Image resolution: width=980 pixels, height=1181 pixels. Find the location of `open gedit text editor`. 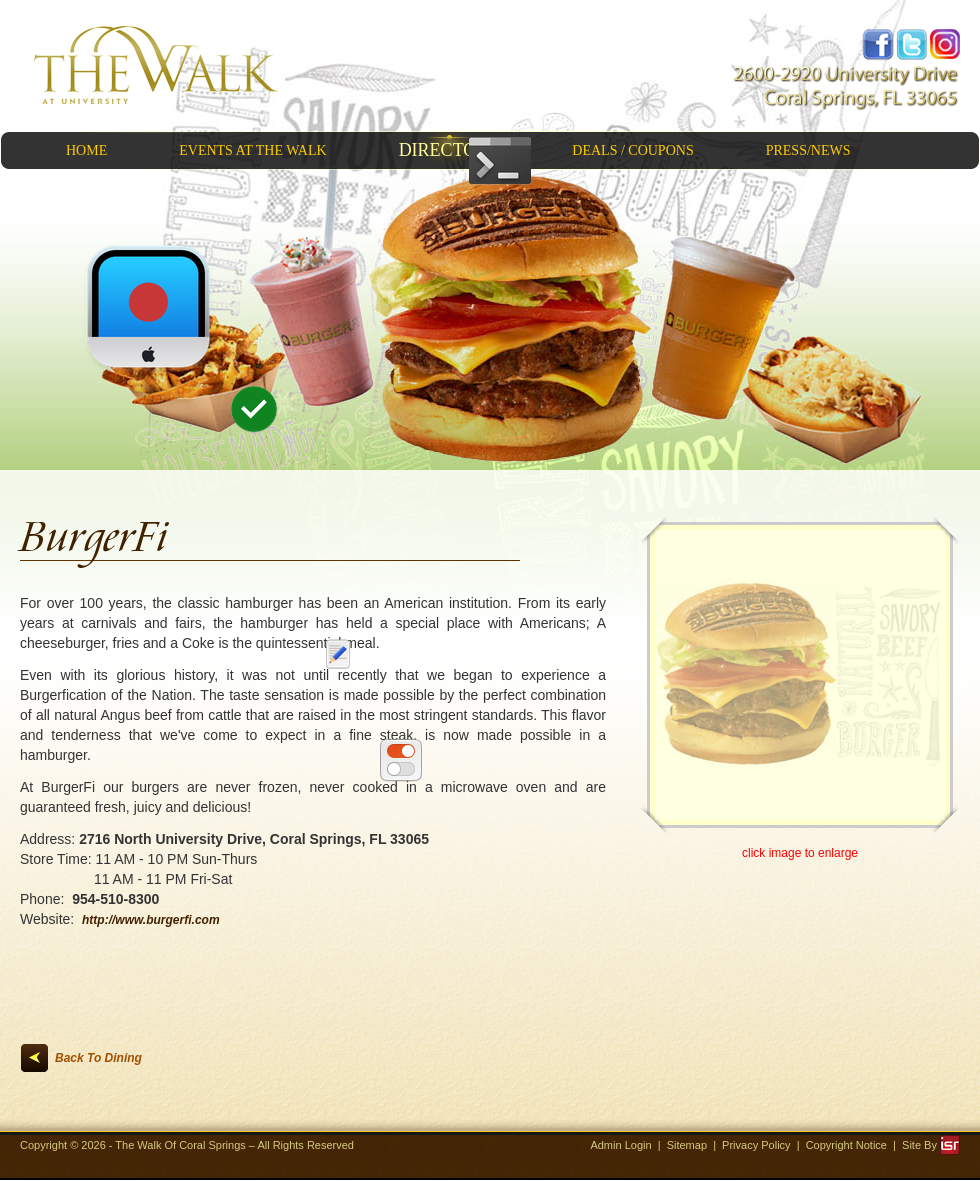

open gedit text editor is located at coordinates (338, 654).